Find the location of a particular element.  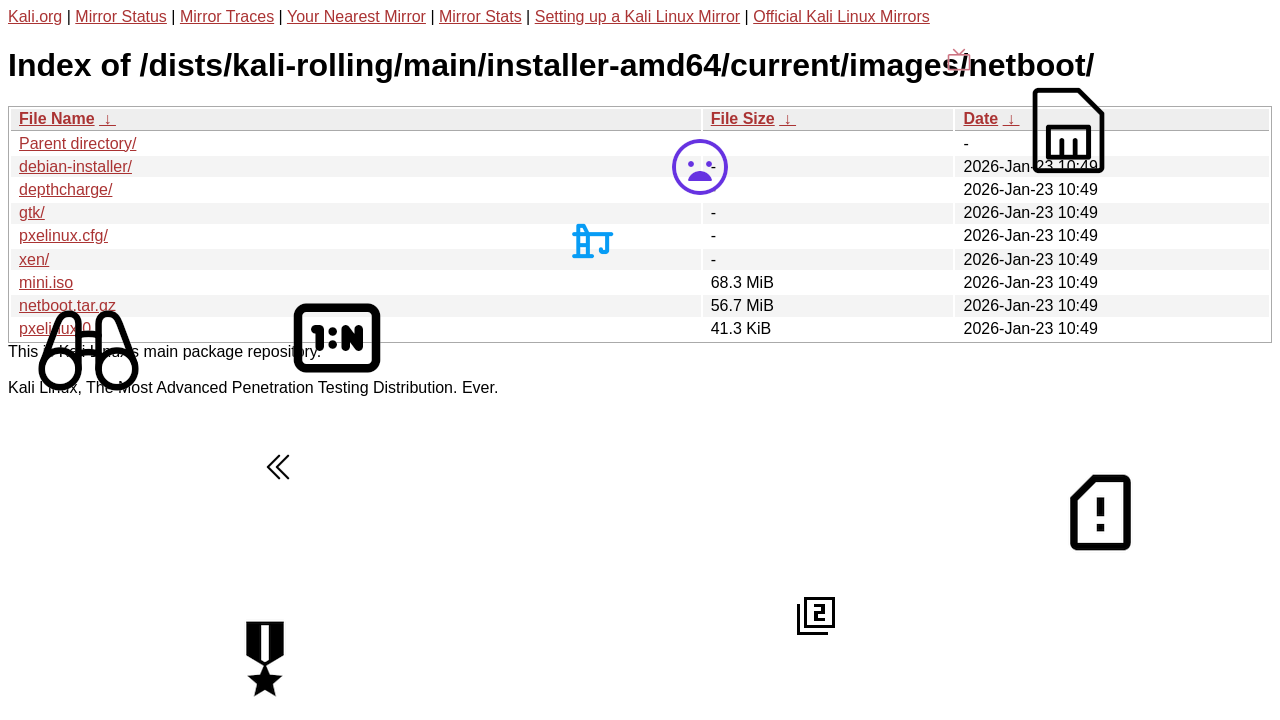

manage sim card settings is located at coordinates (1068, 130).